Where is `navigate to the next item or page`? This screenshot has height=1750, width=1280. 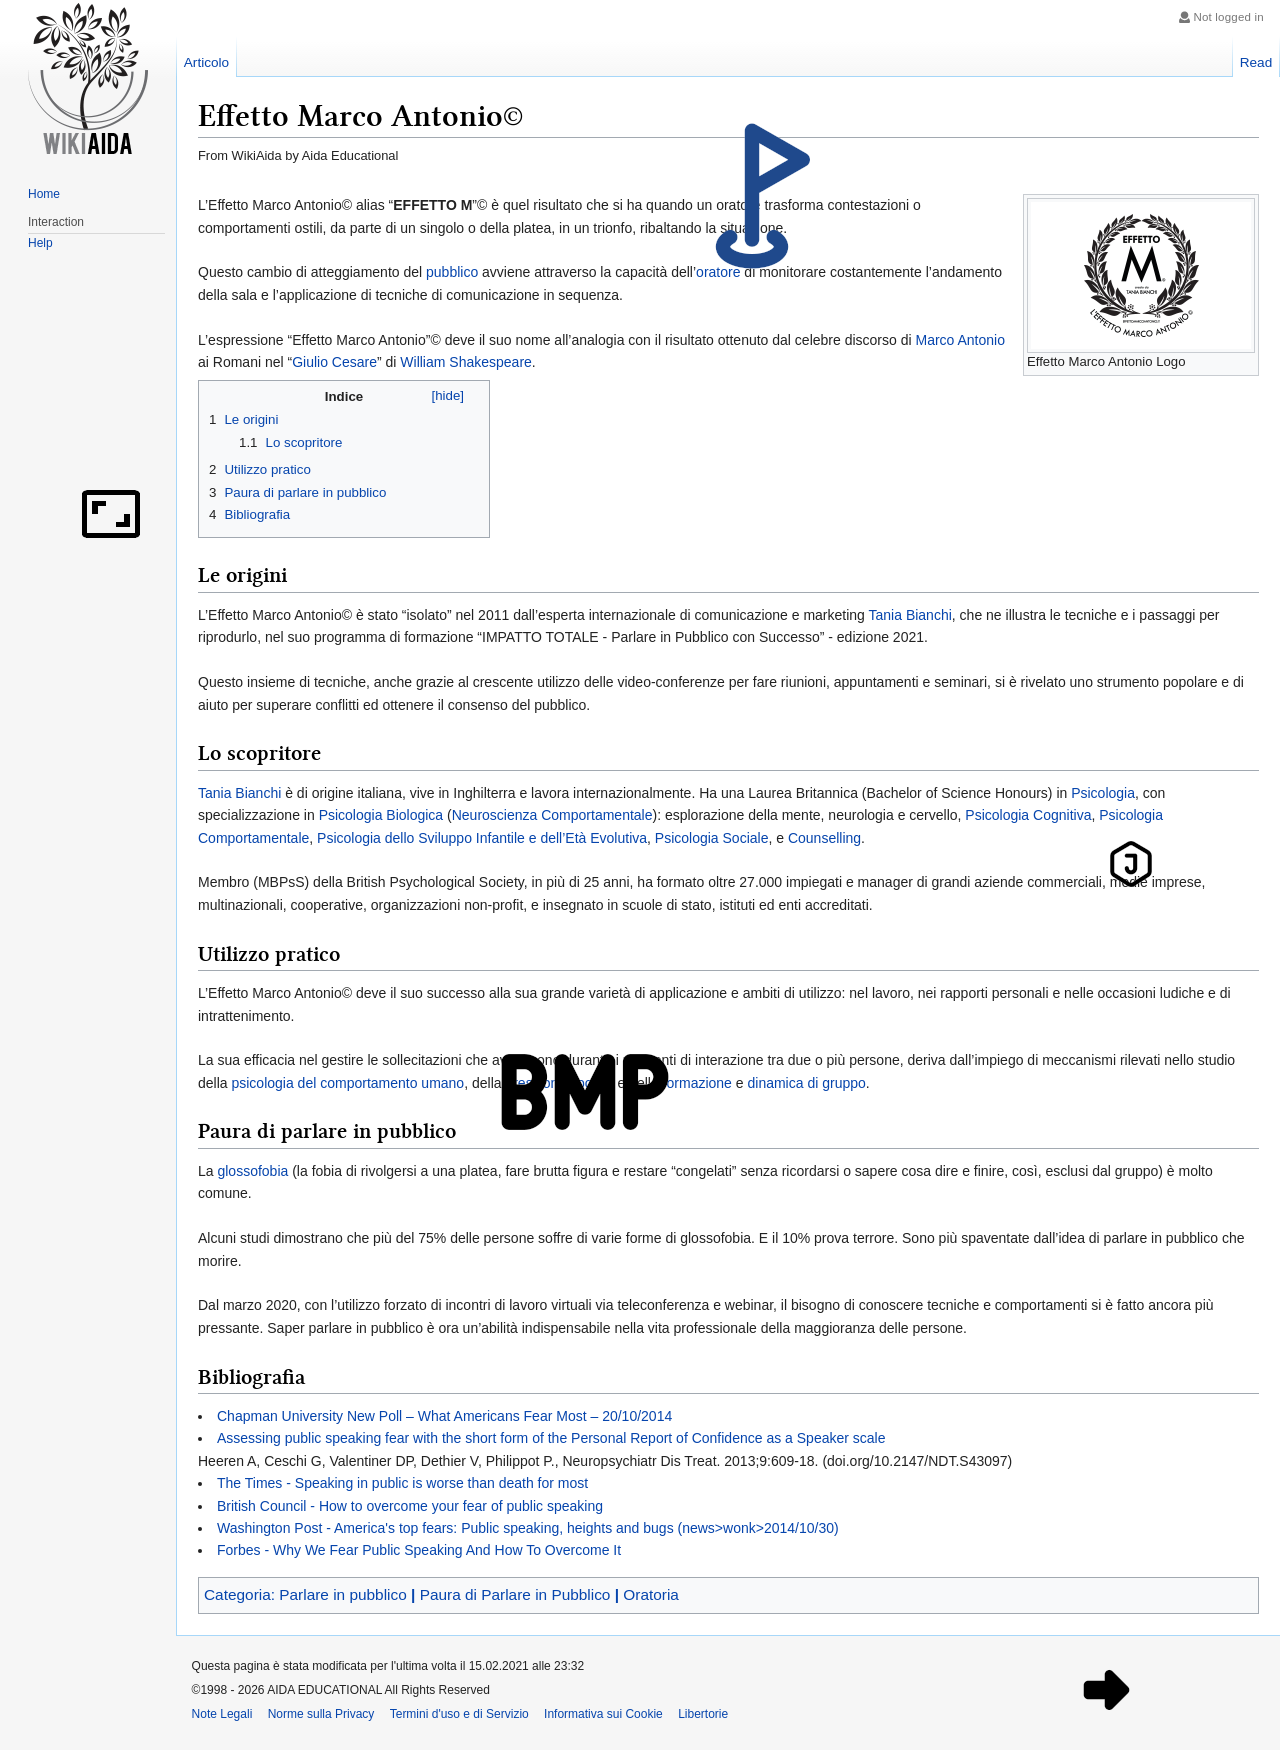 navigate to the next item or page is located at coordinates (1107, 1690).